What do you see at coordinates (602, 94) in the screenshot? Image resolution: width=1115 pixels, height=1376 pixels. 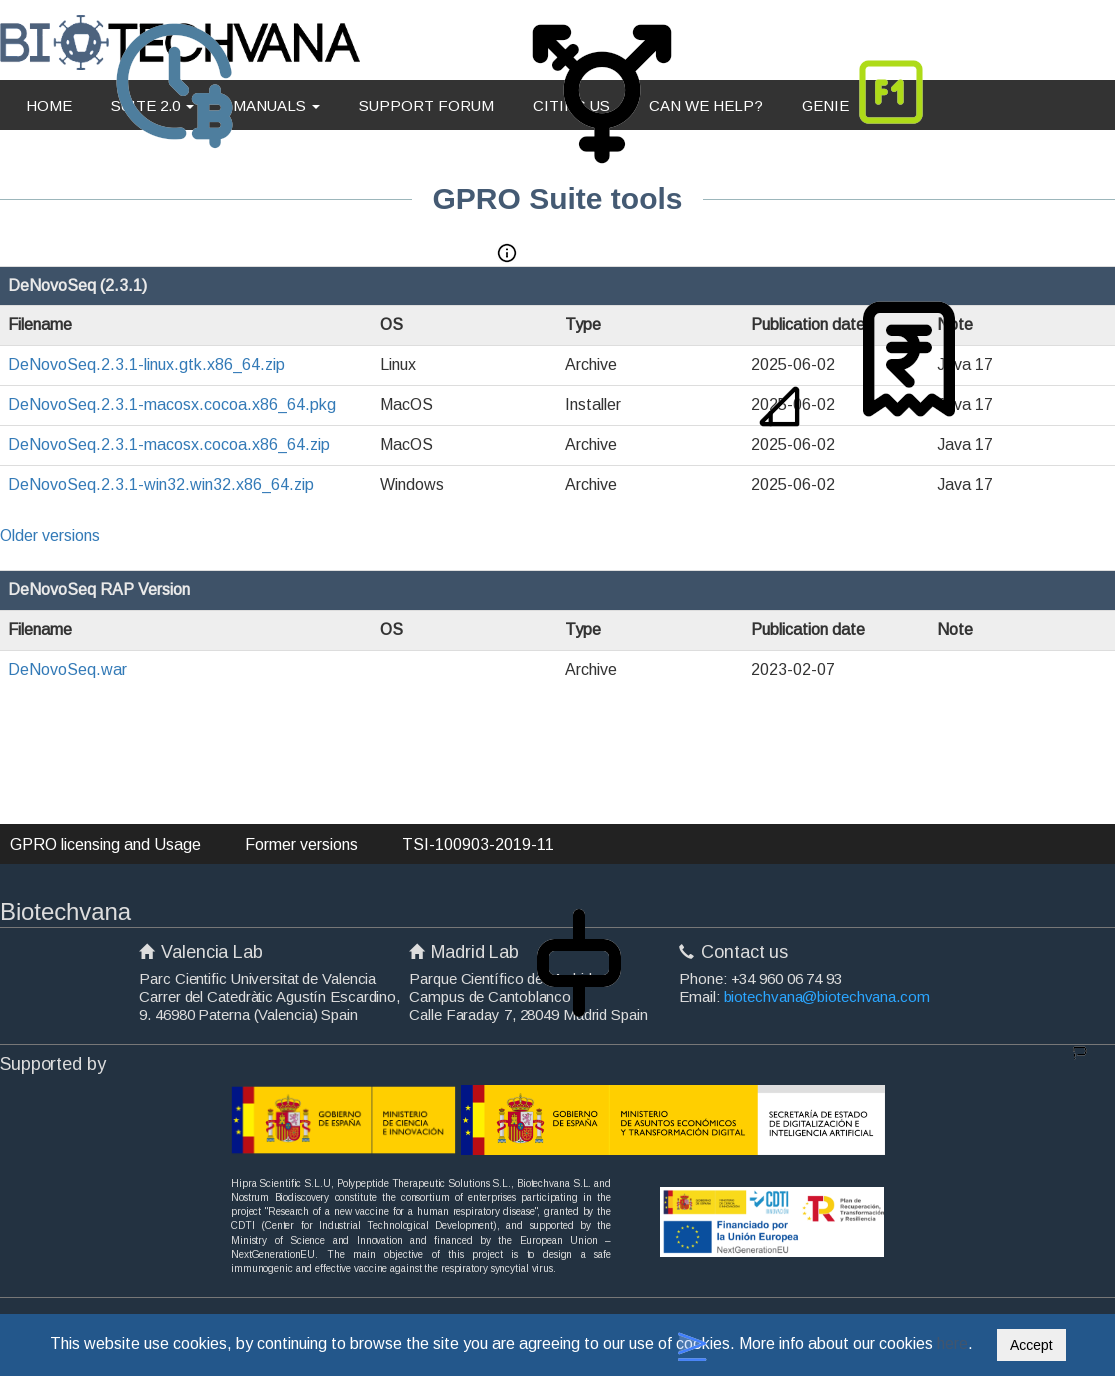 I see `indicates transgender or gender-diverse identity` at bounding box center [602, 94].